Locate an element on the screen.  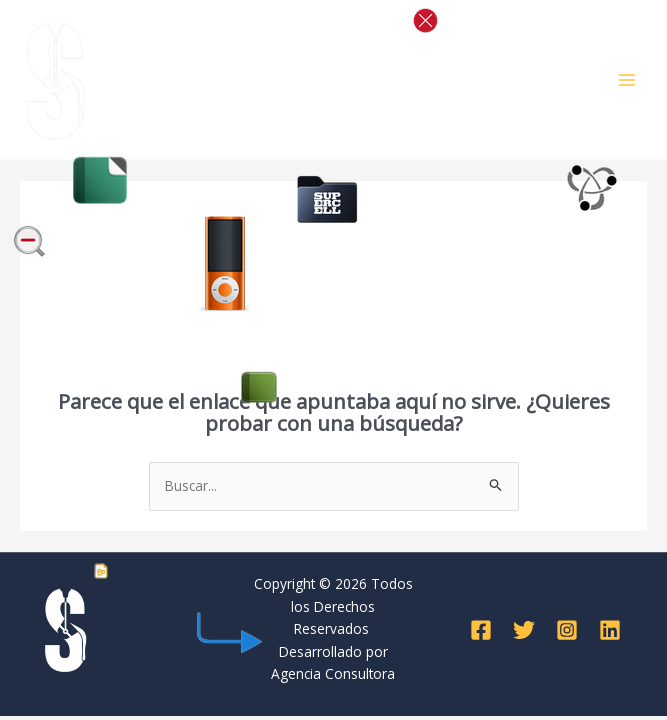
indicates a file or content that cannot be read is located at coordinates (425, 20).